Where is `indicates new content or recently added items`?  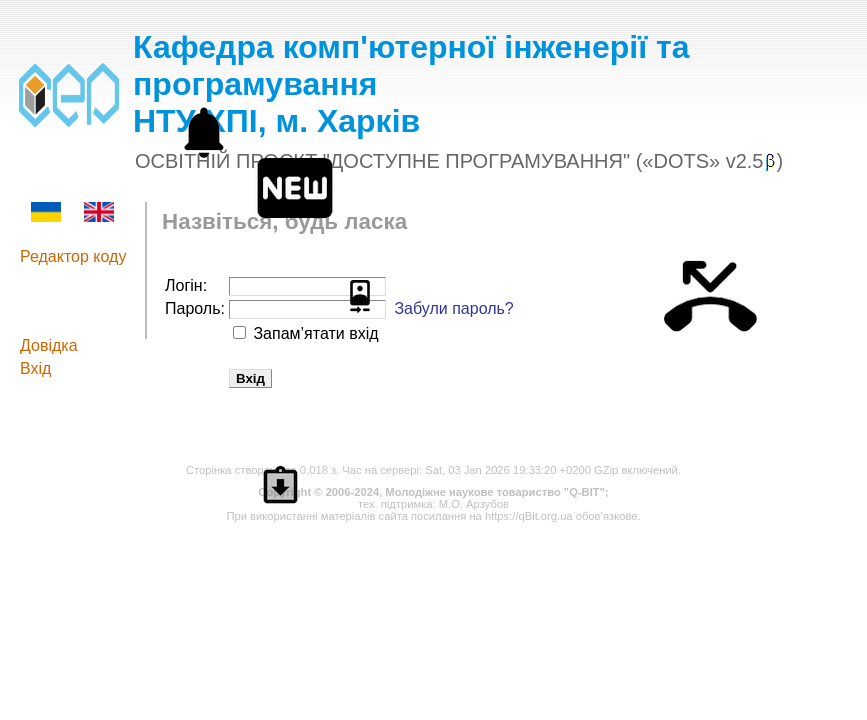
indicates new content or recently added items is located at coordinates (295, 188).